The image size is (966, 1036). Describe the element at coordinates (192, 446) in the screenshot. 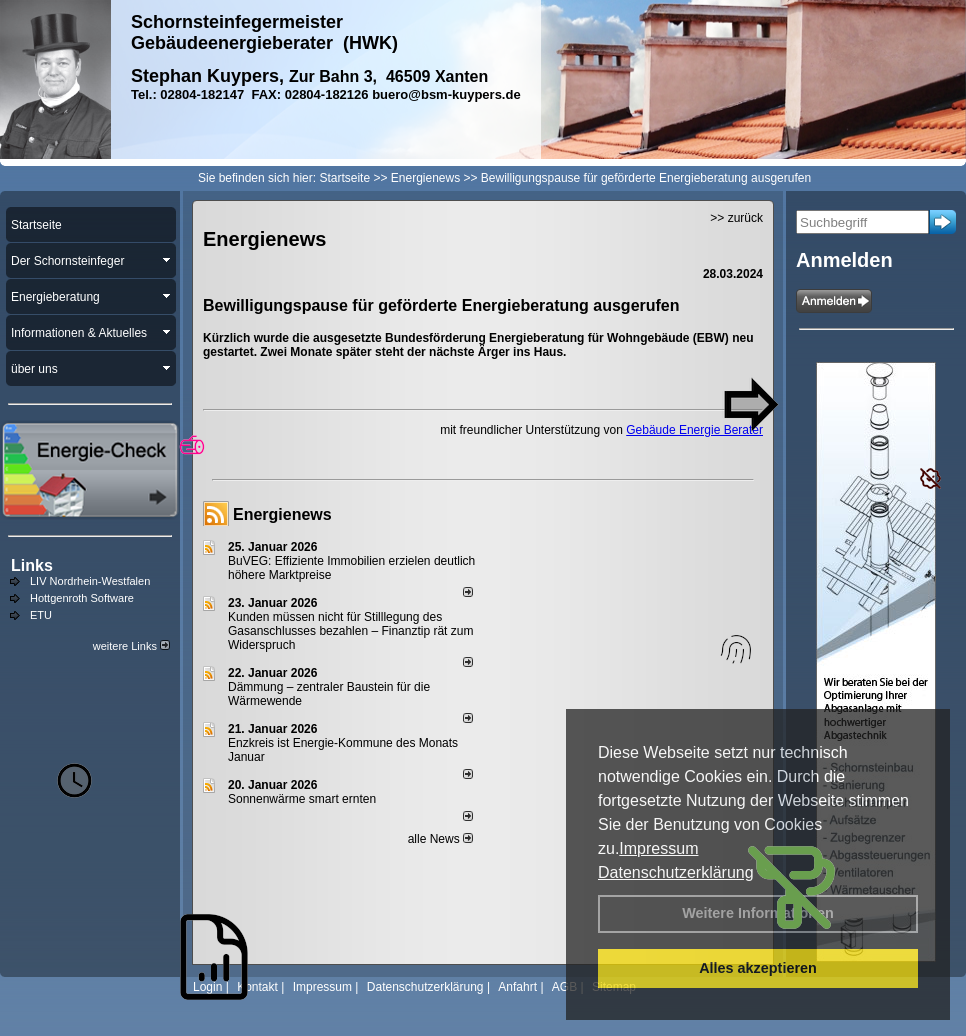

I see `view activity log or history` at that location.